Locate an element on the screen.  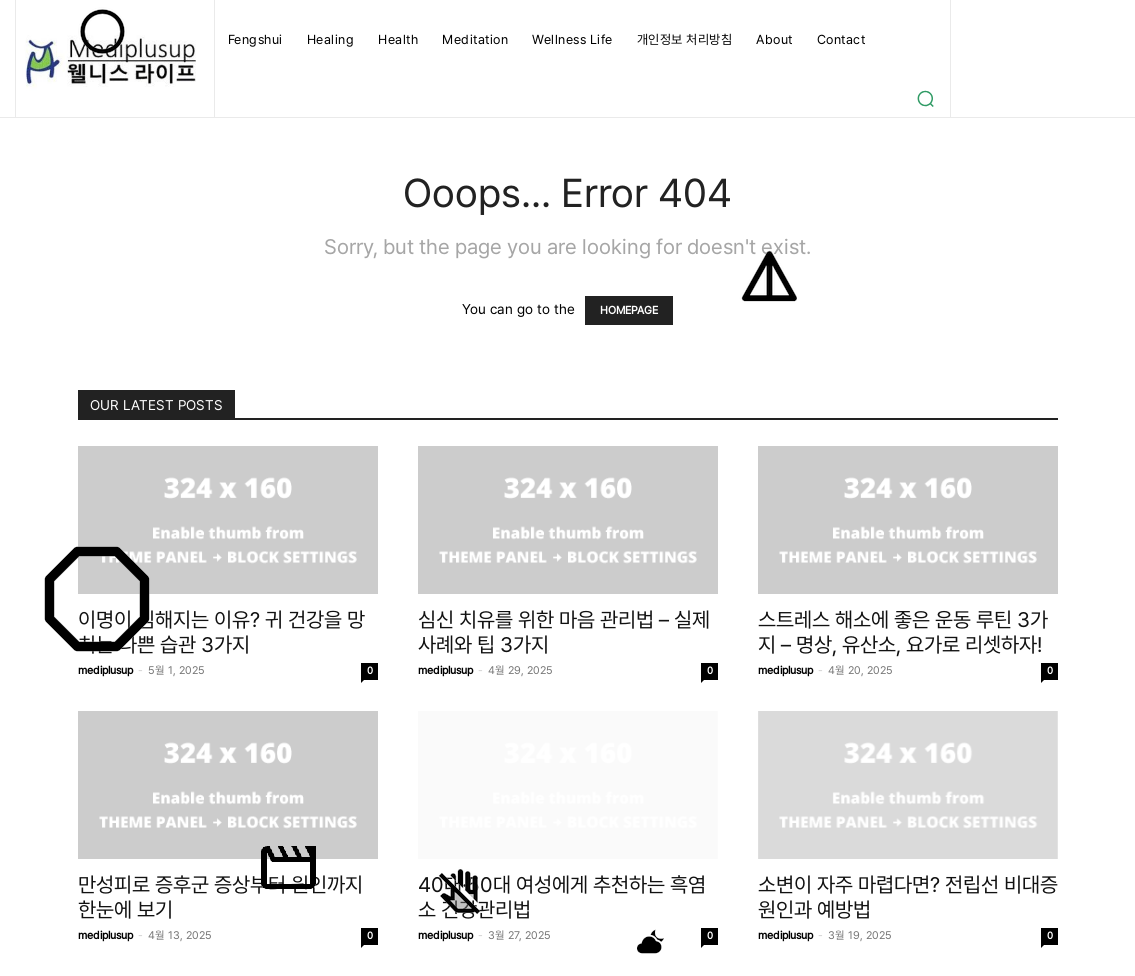
unselected radio button option is located at coordinates (102, 31).